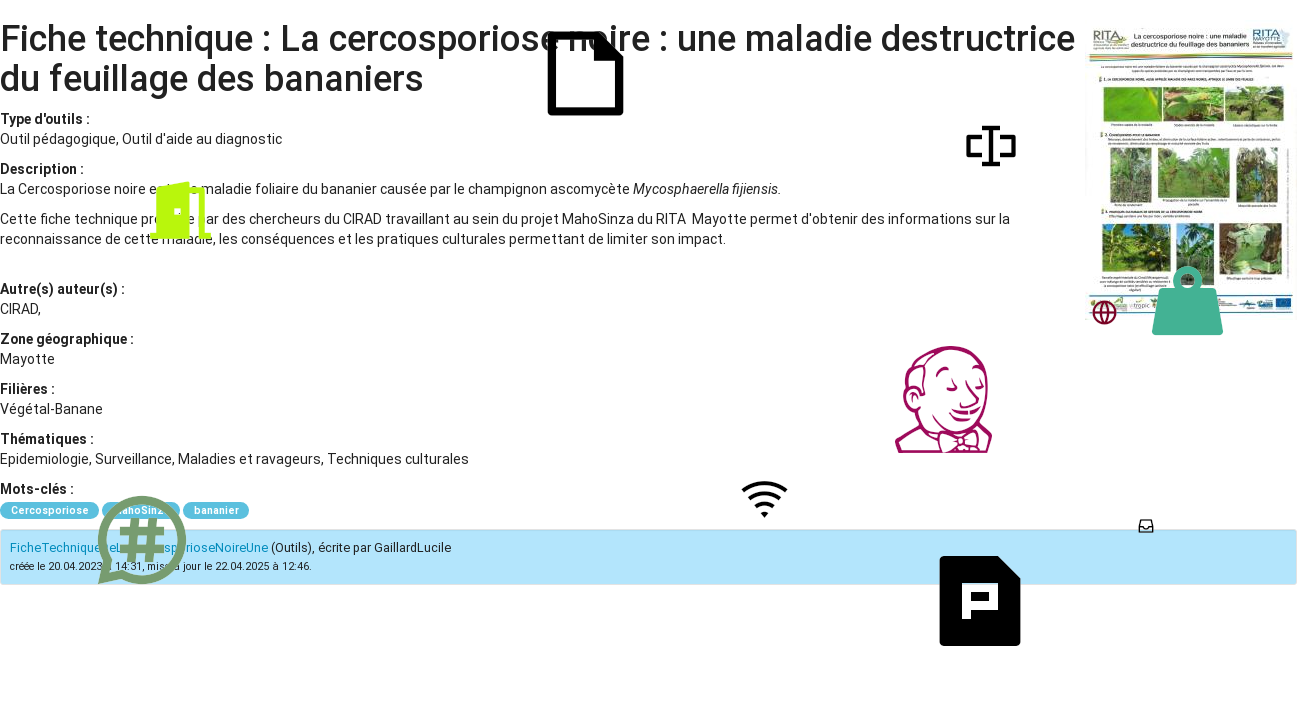  What do you see at coordinates (142, 540) in the screenshot?
I see `open a threaded conversation` at bounding box center [142, 540].